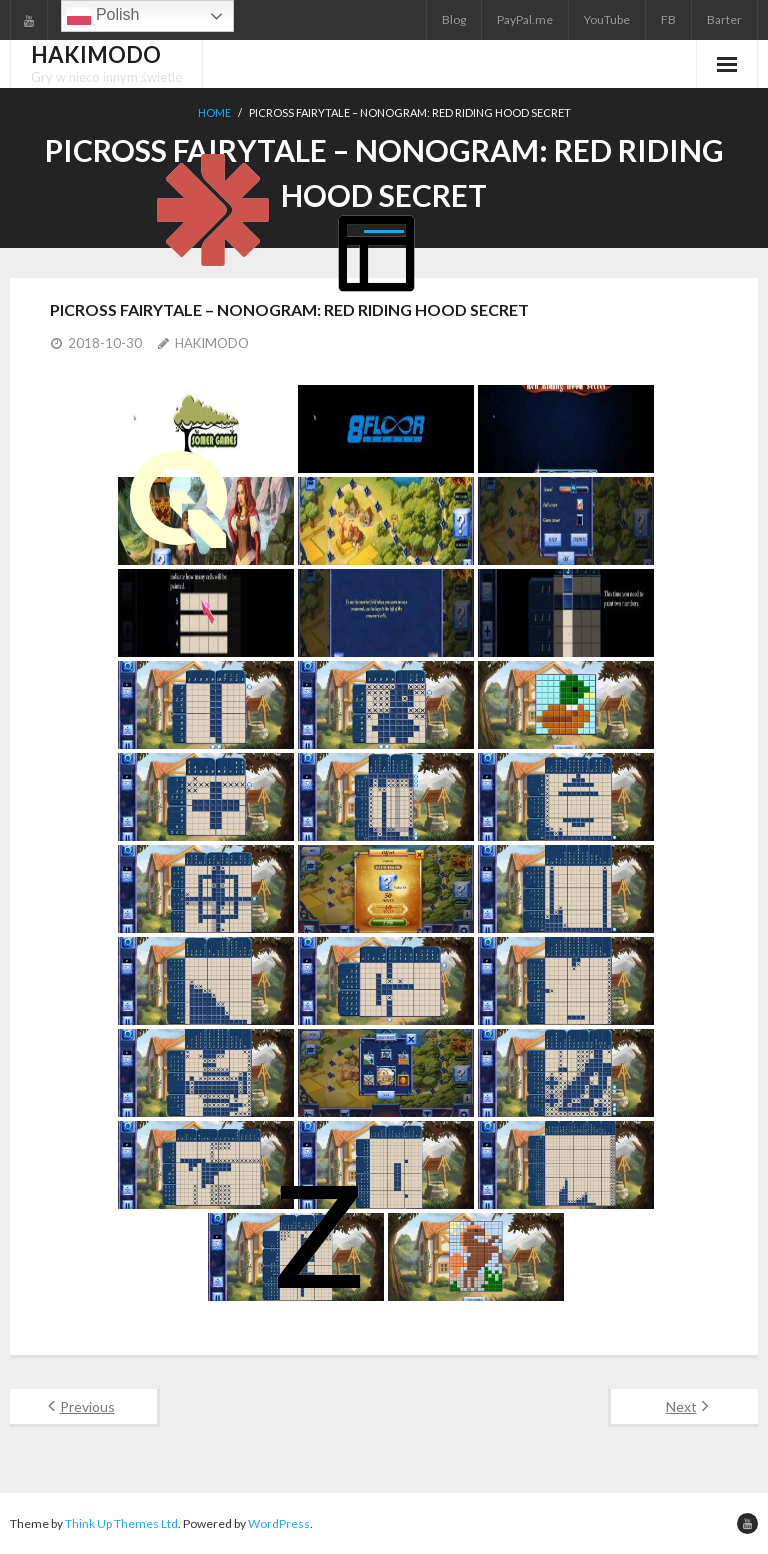 This screenshot has height=1554, width=768. Describe the element at coordinates (319, 1237) in the screenshot. I see `open zotero reference manager` at that location.